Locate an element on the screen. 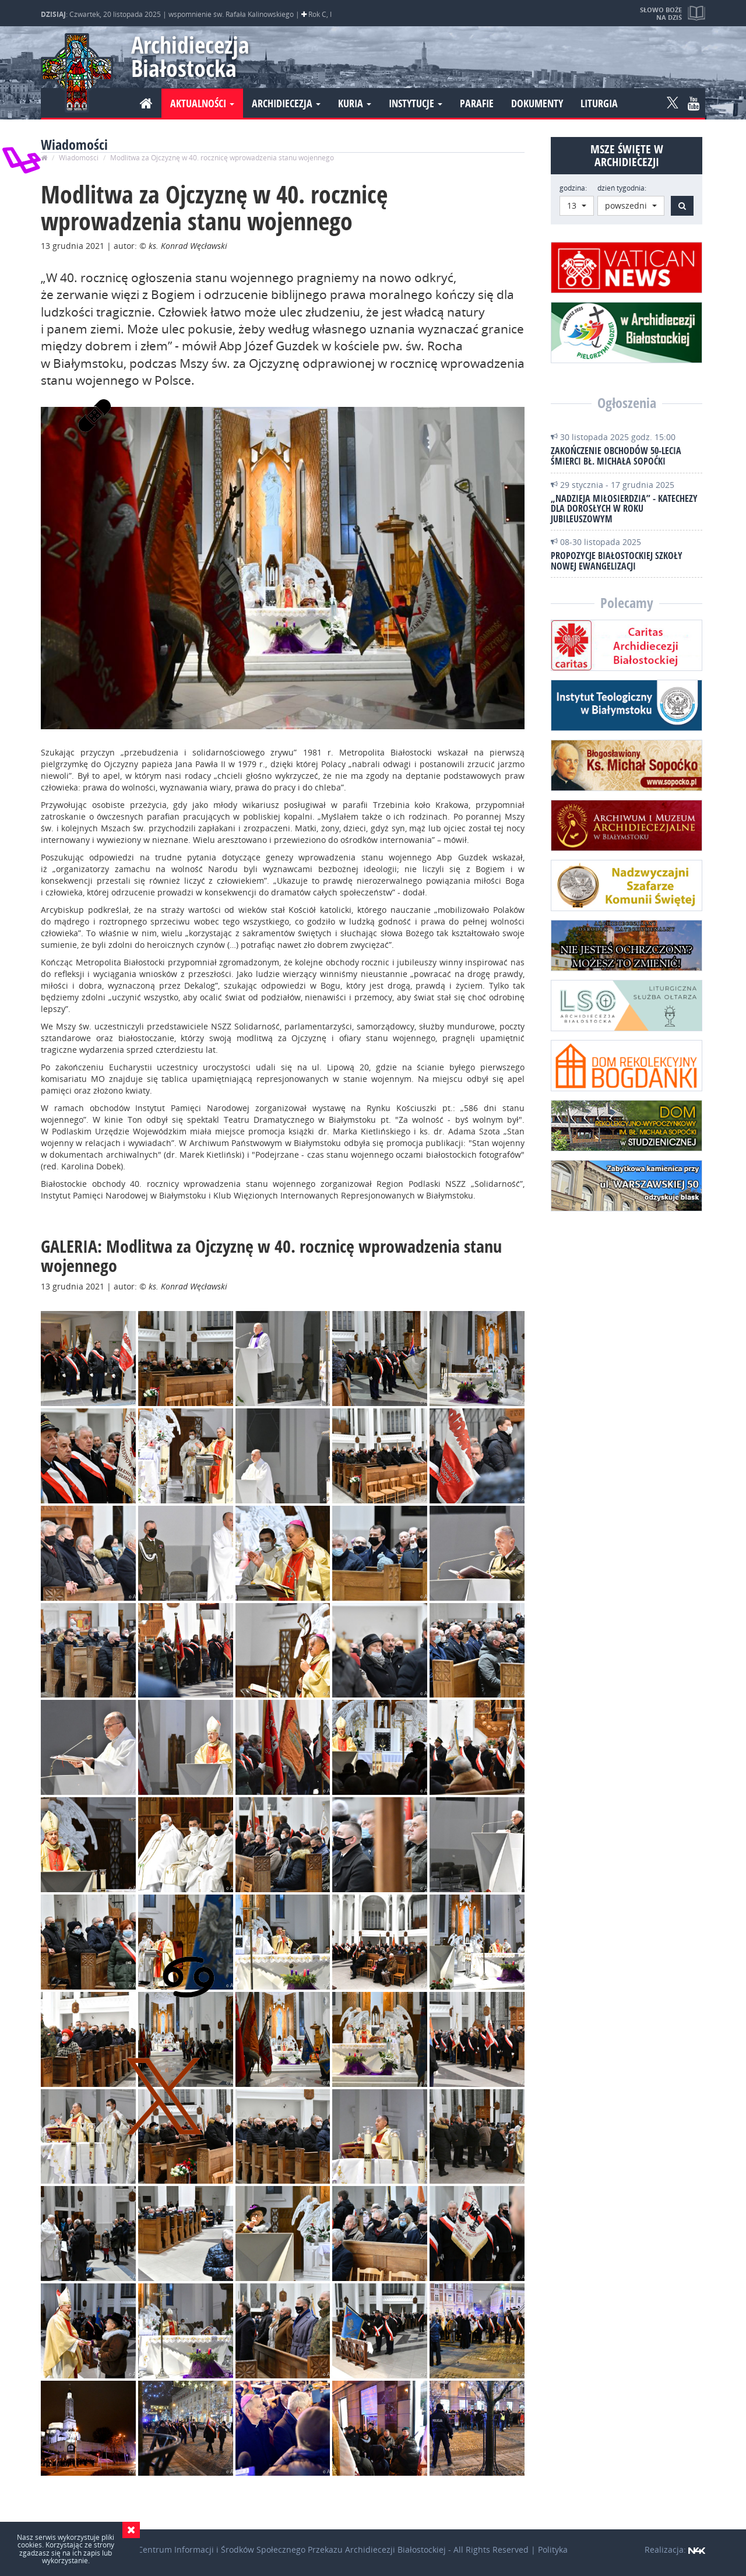 The height and width of the screenshot is (2576, 746). share to X (formerly Twitter) is located at coordinates (164, 2096).